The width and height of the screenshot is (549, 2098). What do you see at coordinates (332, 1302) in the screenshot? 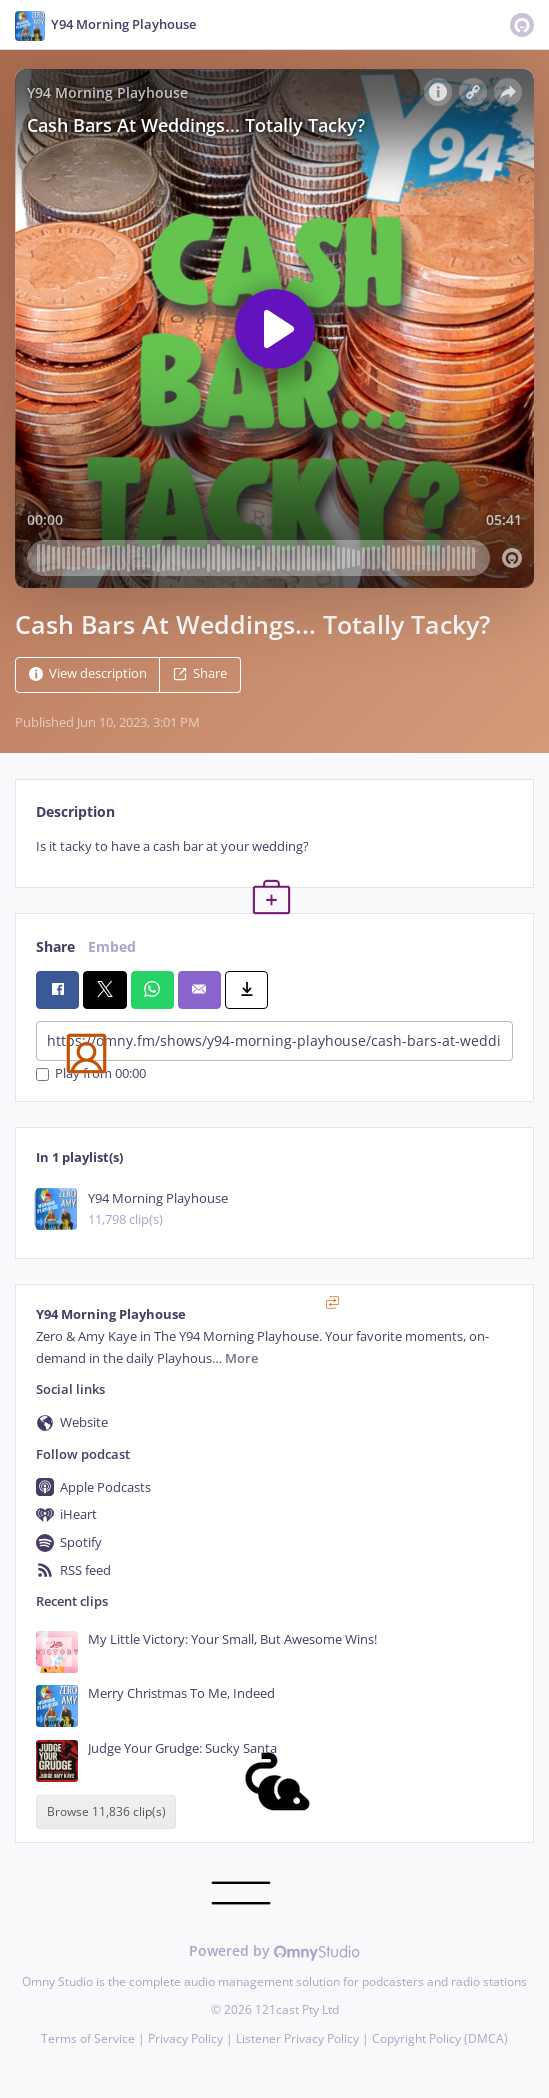
I see `swap or exchange items` at bounding box center [332, 1302].